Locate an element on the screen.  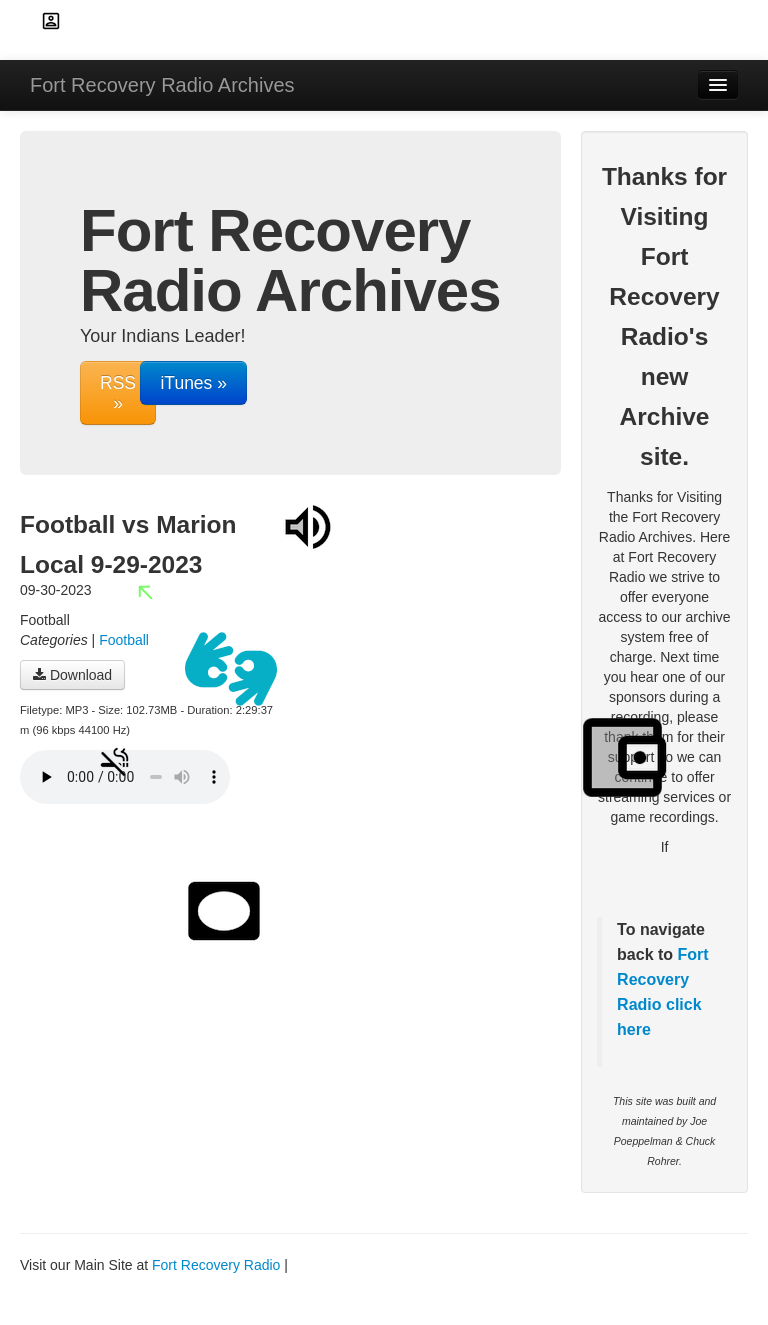
indicates a smoke-free or no smoking area is located at coordinates (114, 761).